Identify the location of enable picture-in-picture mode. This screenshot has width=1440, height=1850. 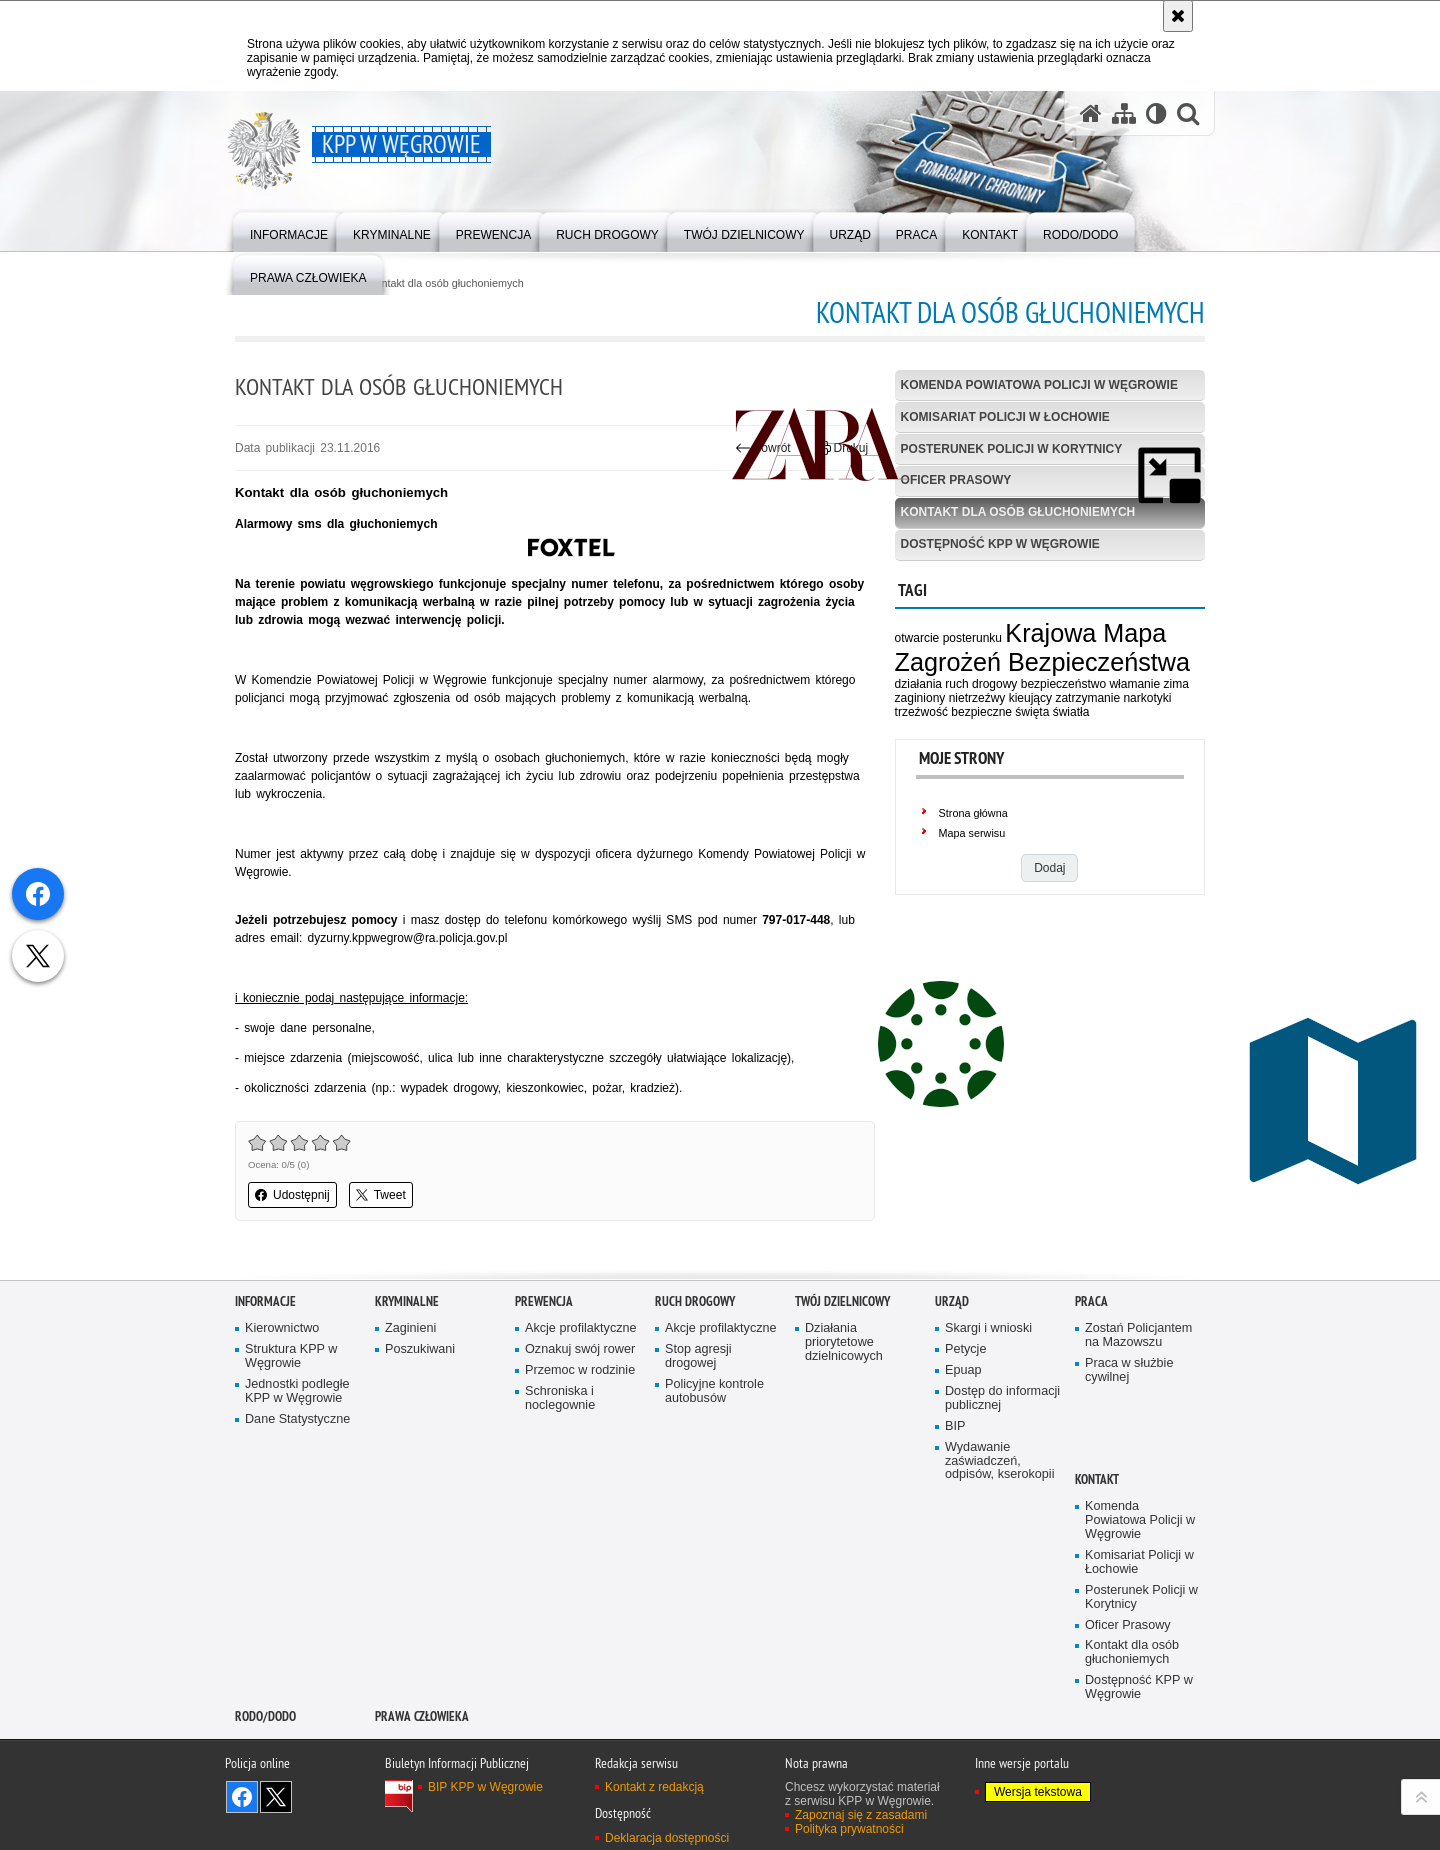
(1169, 475).